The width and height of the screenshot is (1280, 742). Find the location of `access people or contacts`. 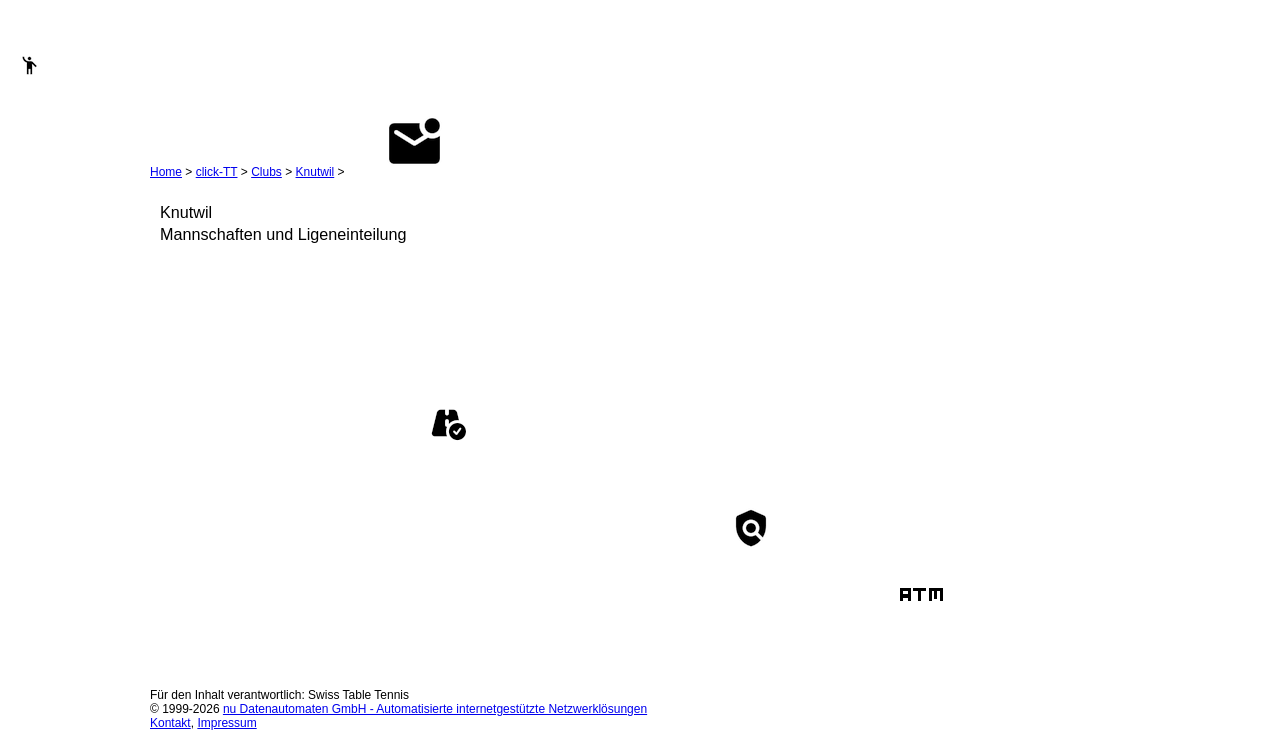

access people or contacts is located at coordinates (29, 65).